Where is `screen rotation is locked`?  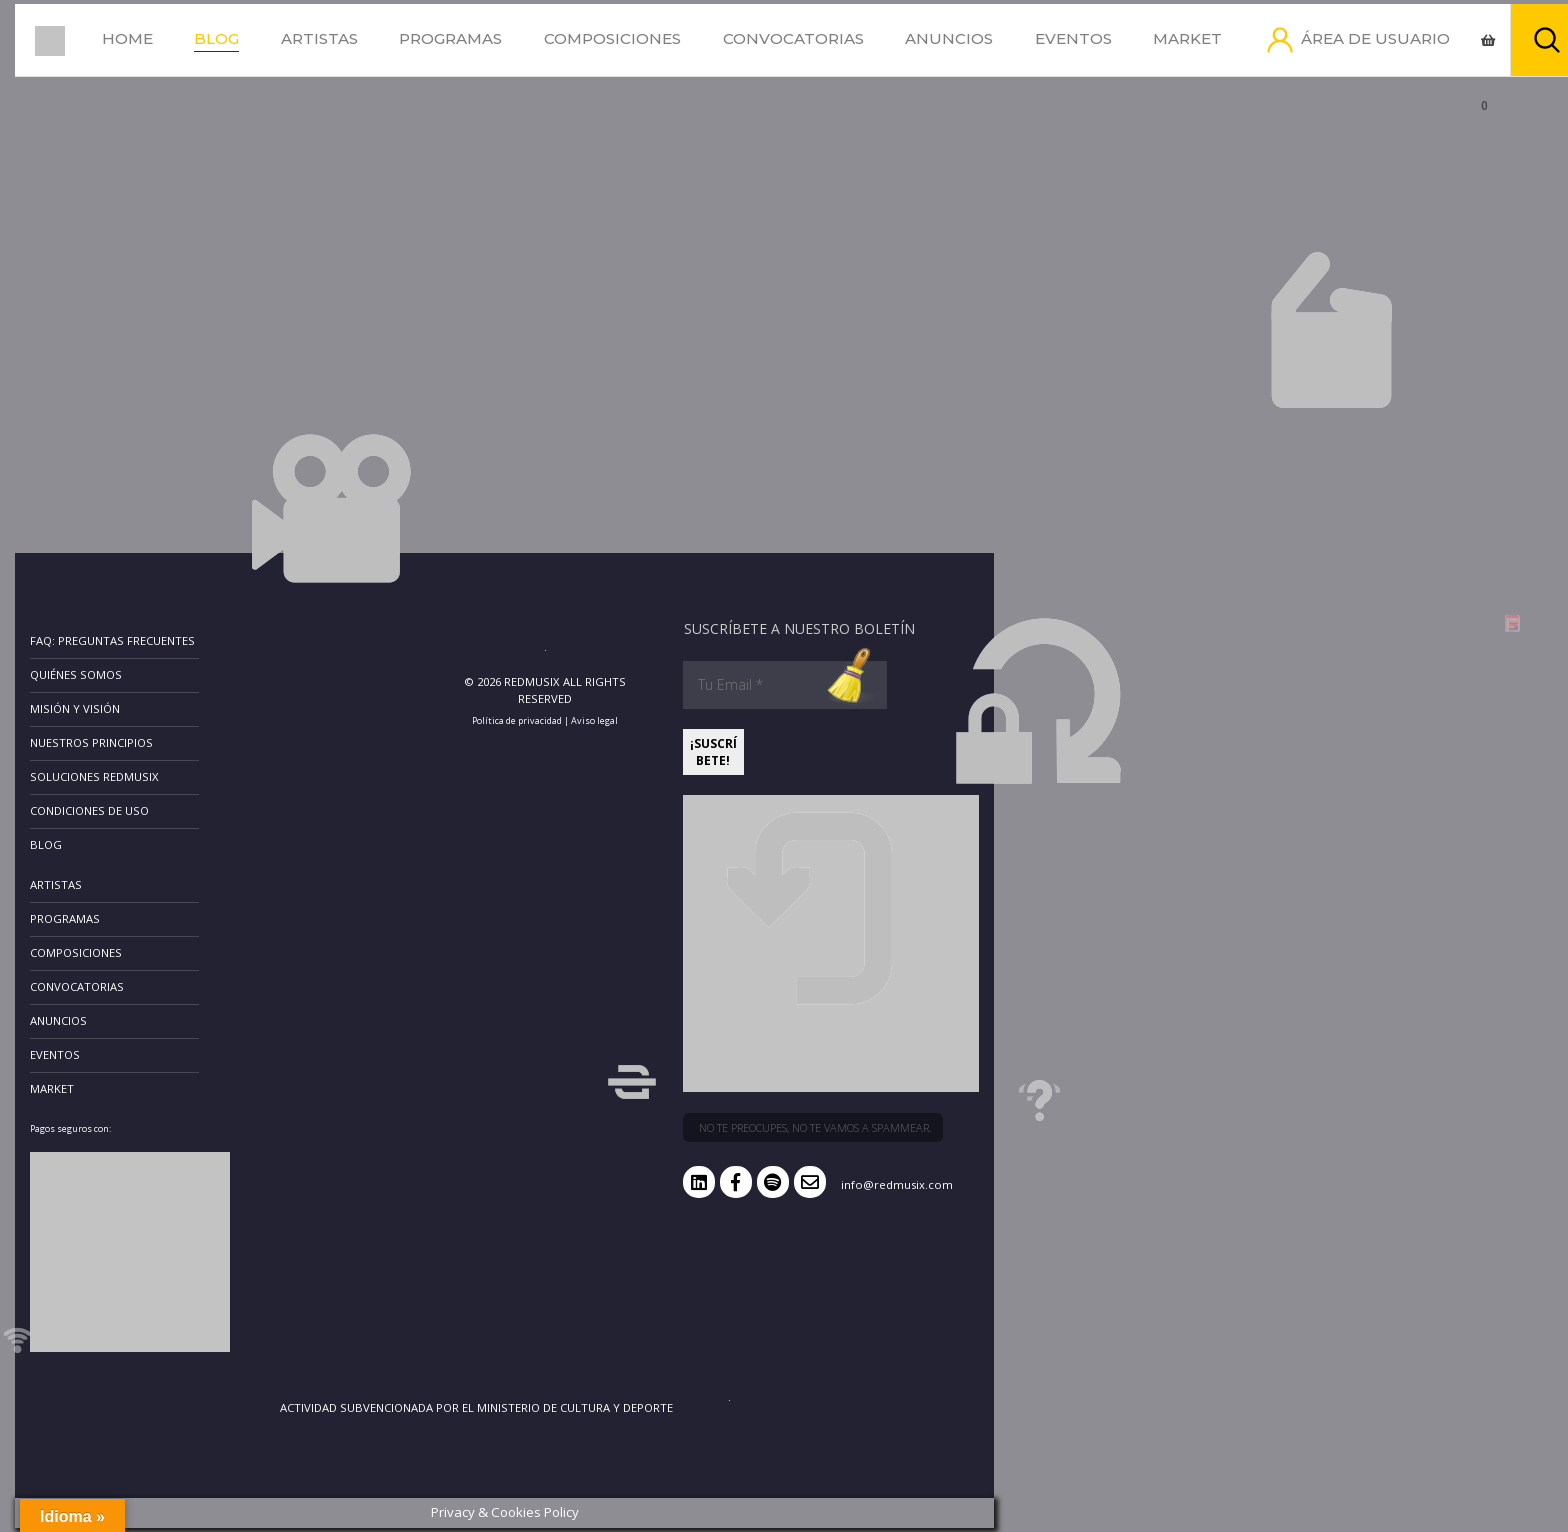 screen rotation is locked is located at coordinates (1044, 707).